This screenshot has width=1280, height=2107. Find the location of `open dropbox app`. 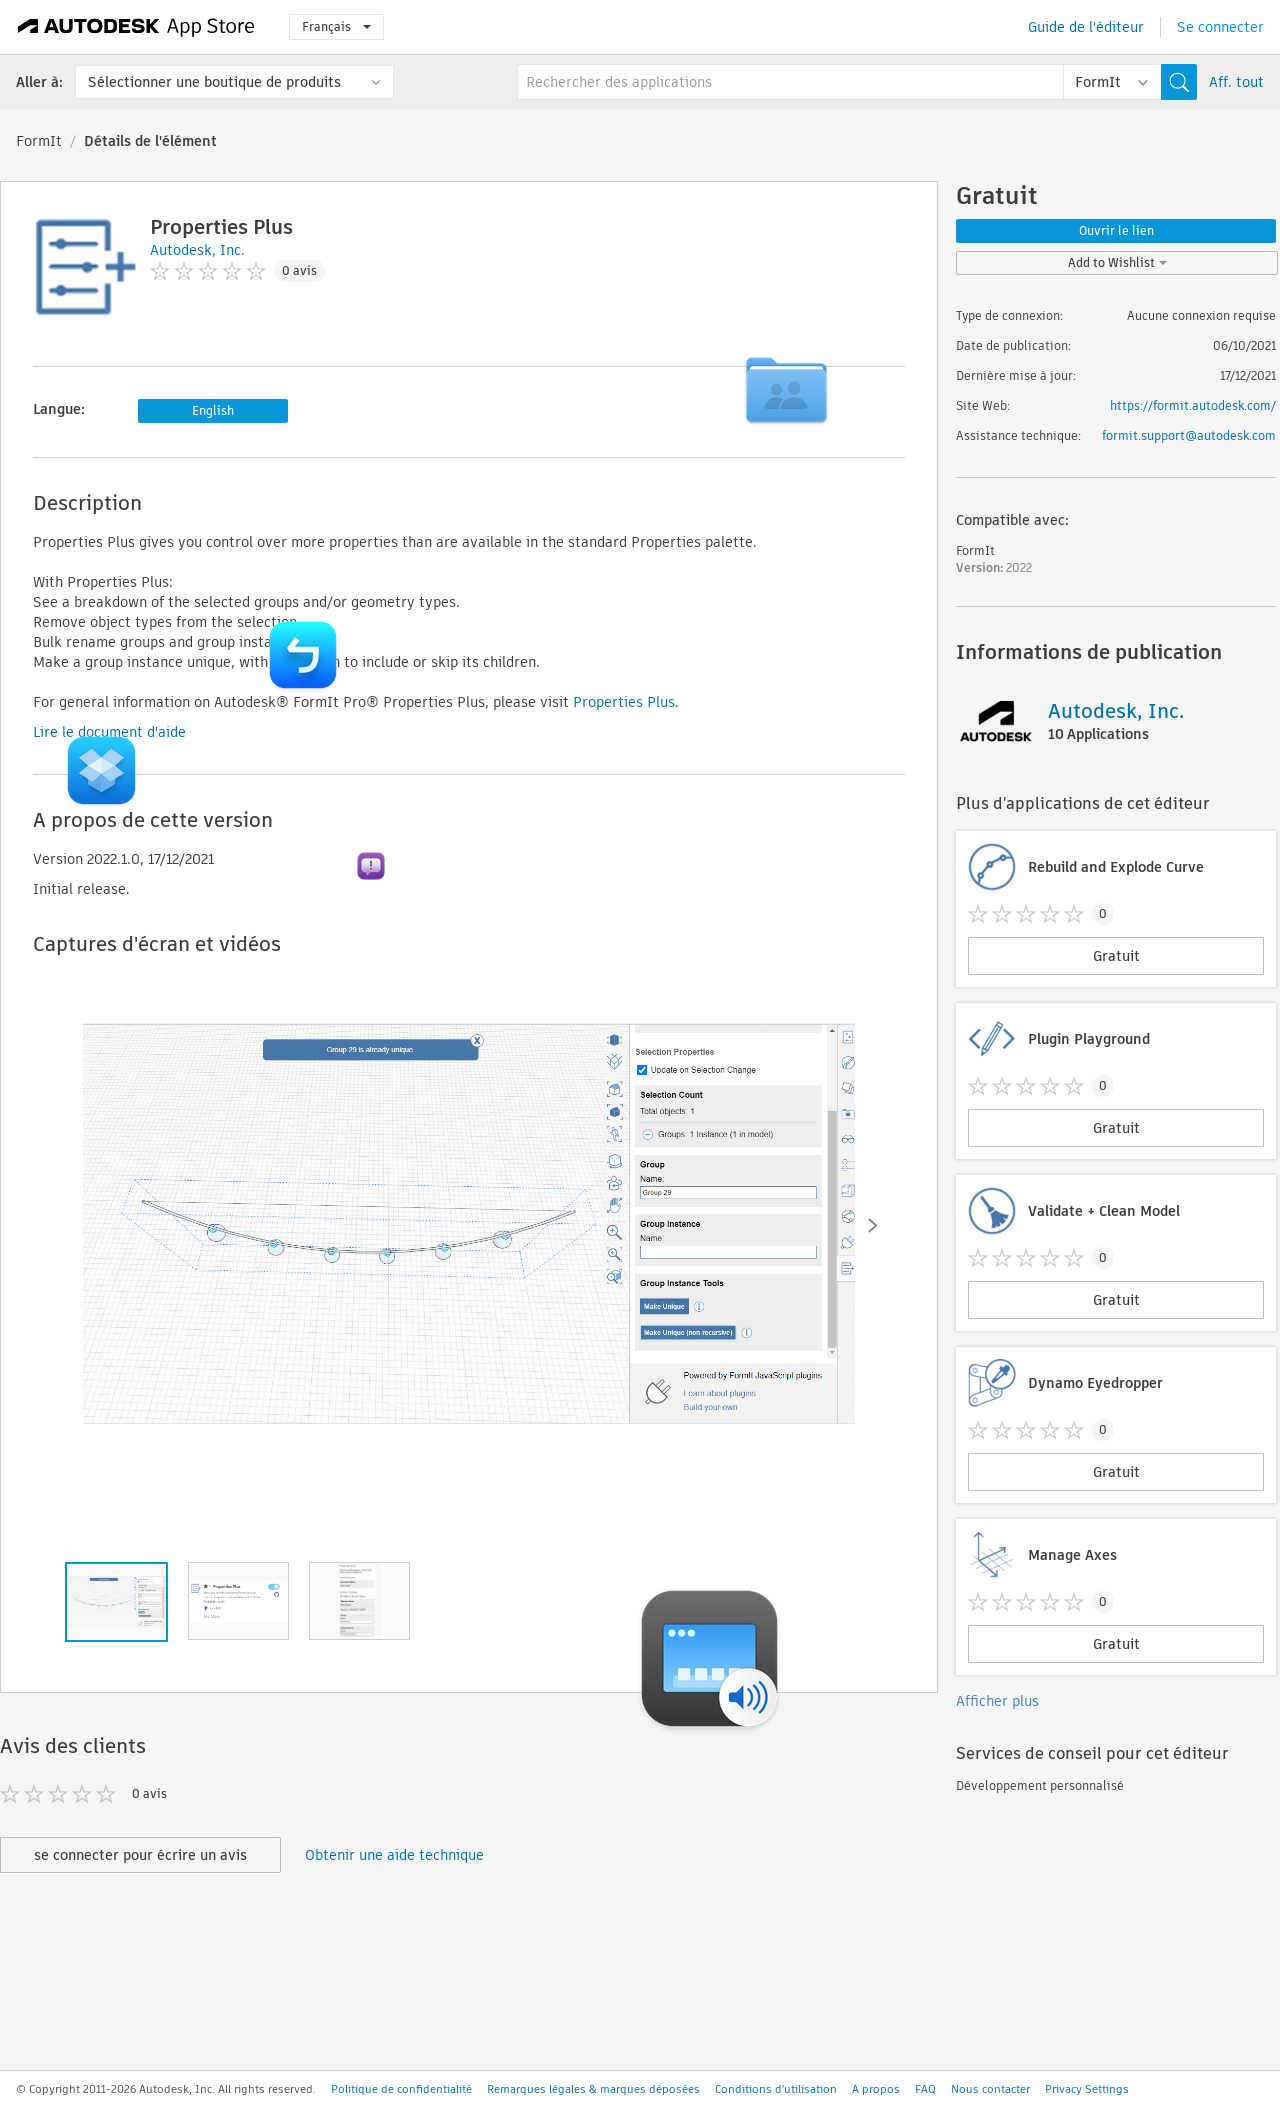

open dropbox app is located at coordinates (101, 770).